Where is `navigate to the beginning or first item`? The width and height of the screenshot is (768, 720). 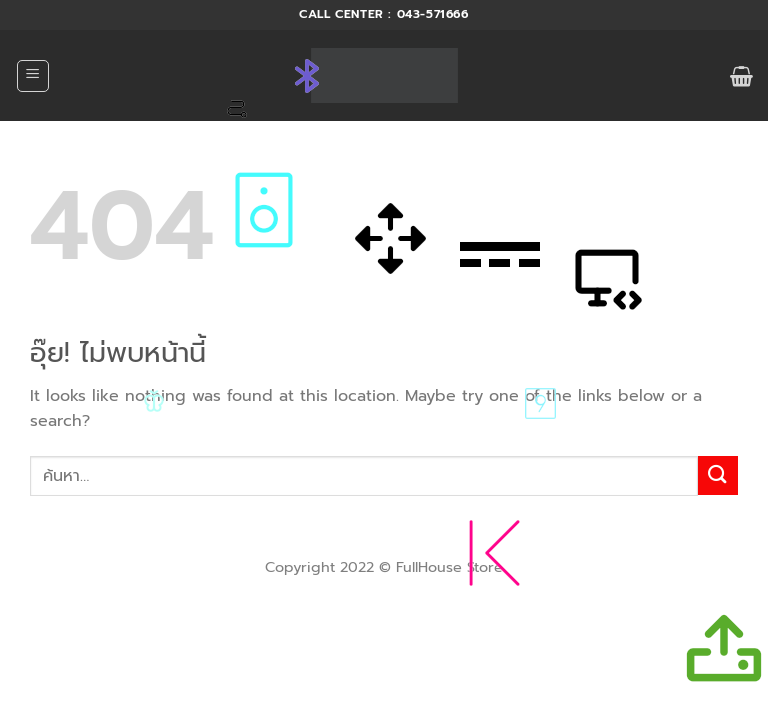 navigate to the beginning or first item is located at coordinates (493, 553).